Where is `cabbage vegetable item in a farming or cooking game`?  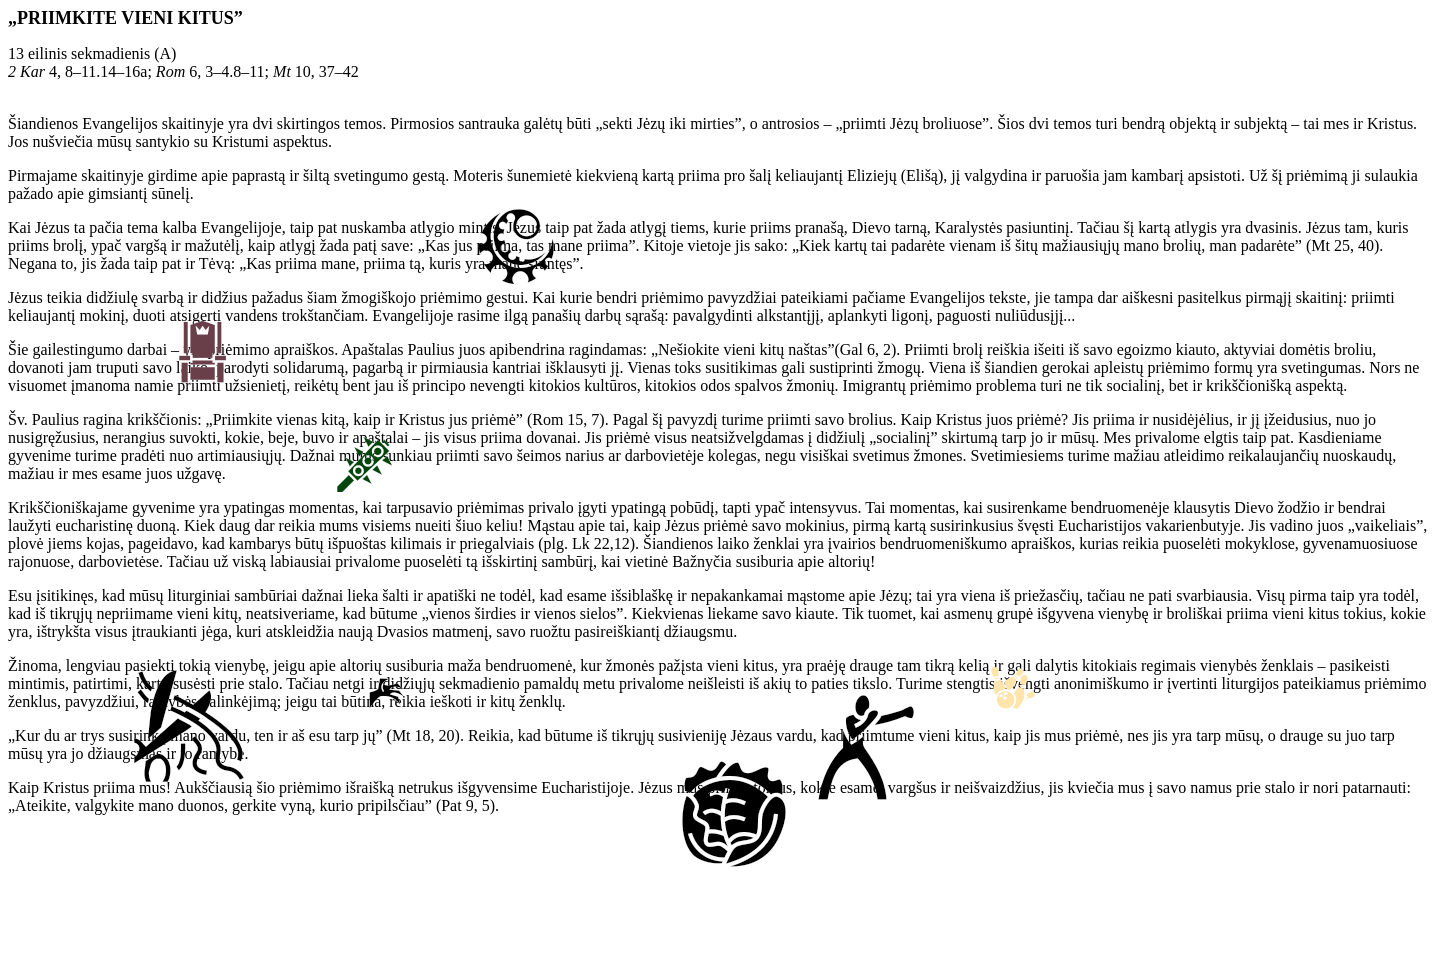 cabbage vegetable item in a farming or cooking game is located at coordinates (734, 814).